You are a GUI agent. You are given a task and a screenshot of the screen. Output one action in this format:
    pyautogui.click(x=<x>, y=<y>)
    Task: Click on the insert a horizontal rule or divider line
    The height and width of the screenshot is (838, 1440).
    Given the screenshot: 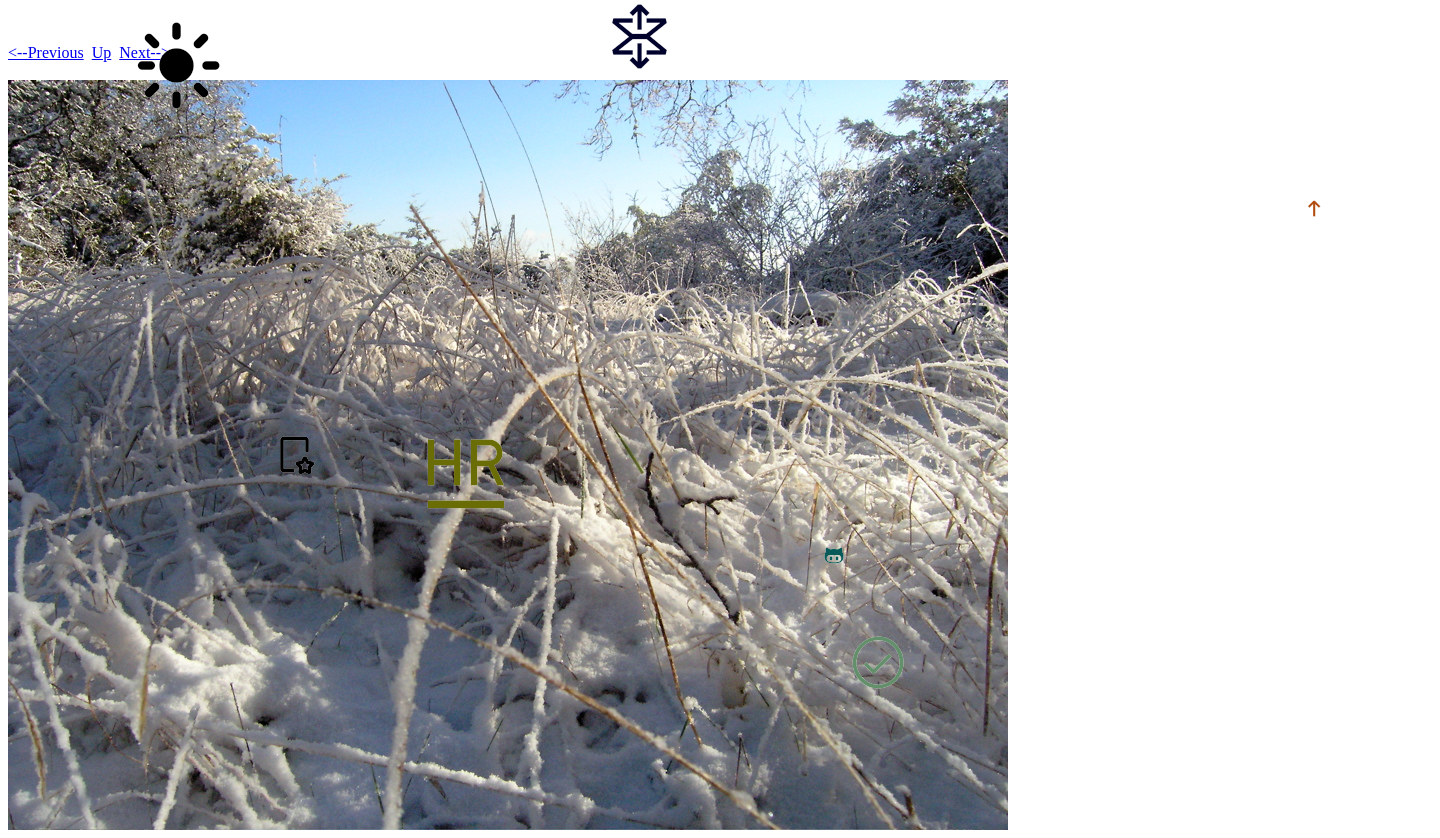 What is the action you would take?
    pyautogui.click(x=466, y=470)
    